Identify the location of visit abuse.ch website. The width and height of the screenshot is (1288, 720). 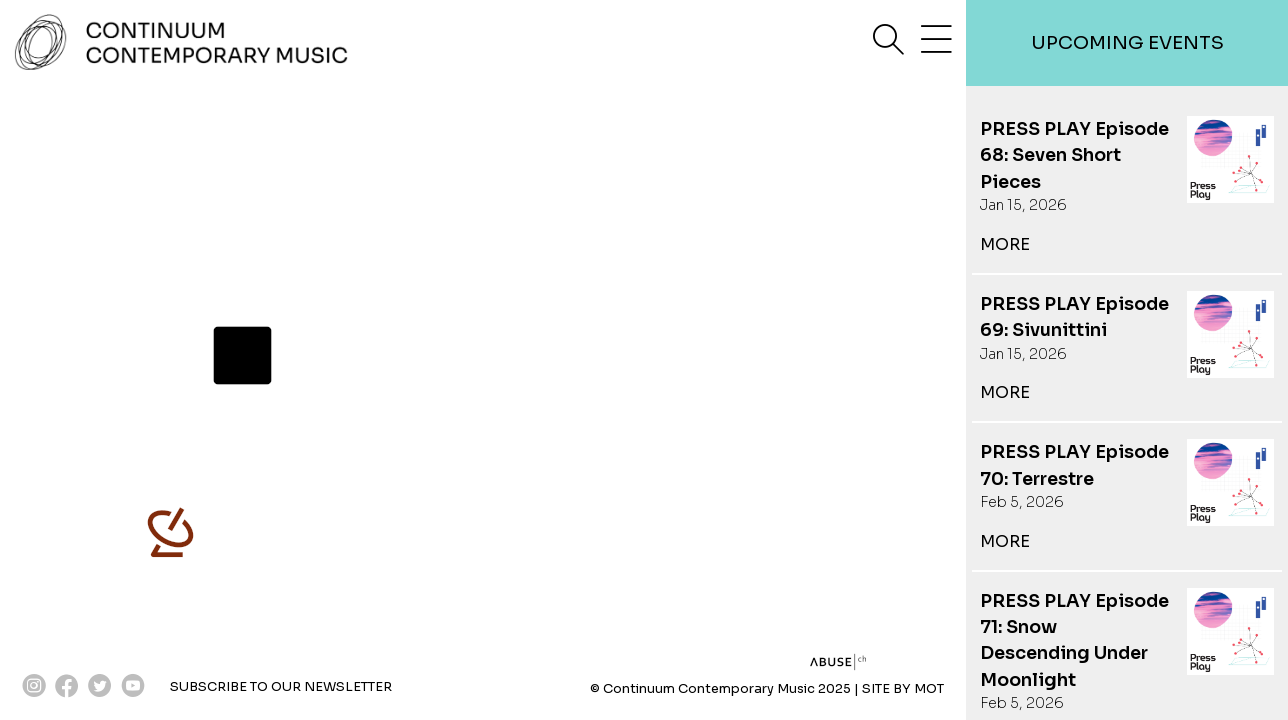
(838, 662).